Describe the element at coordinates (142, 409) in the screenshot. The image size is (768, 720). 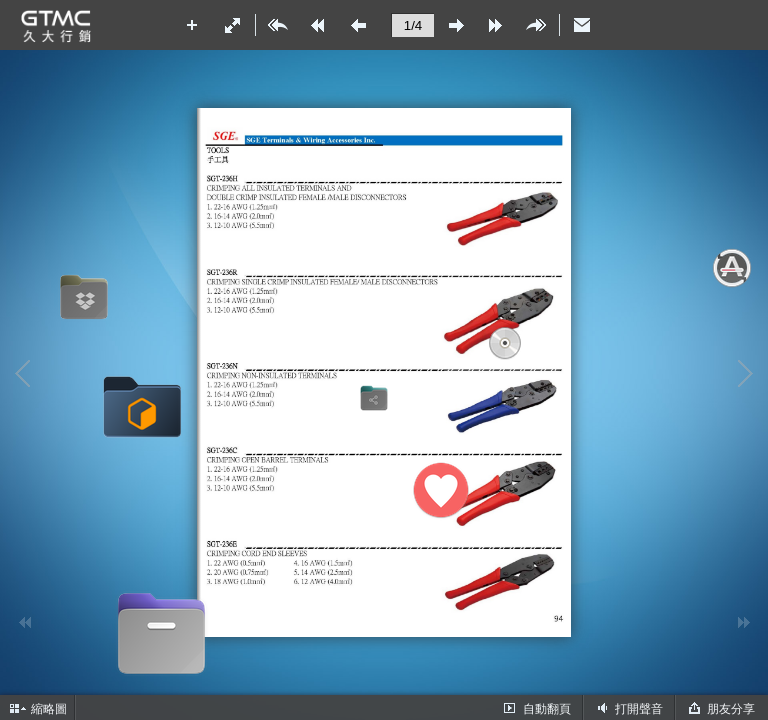
I see `open amazon thinkbox project files` at that location.